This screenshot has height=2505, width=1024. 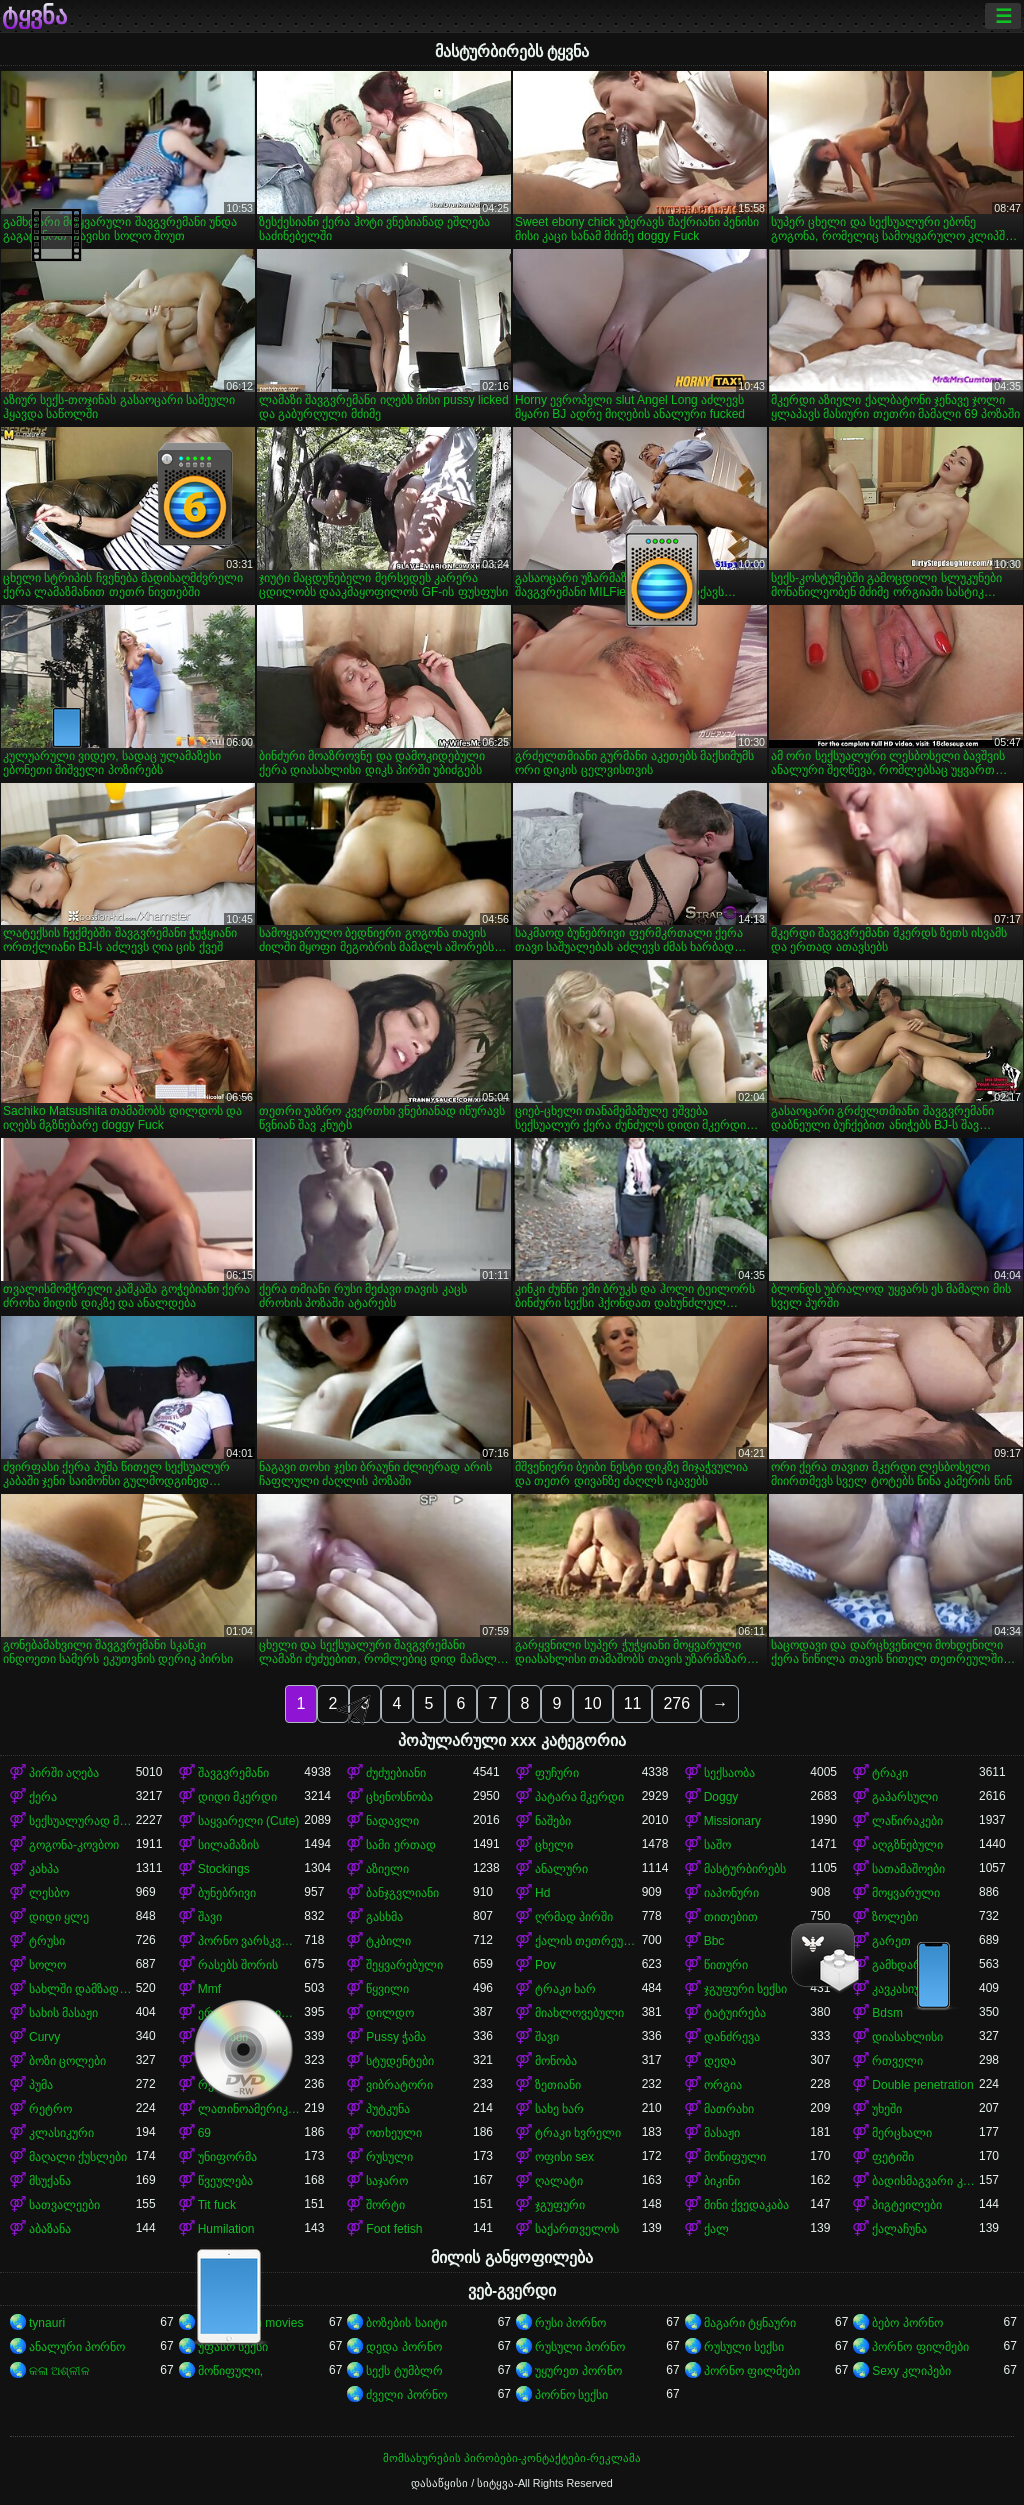 What do you see at coordinates (243, 2051) in the screenshot?
I see `access DVD-RW drive or disc contents` at bounding box center [243, 2051].